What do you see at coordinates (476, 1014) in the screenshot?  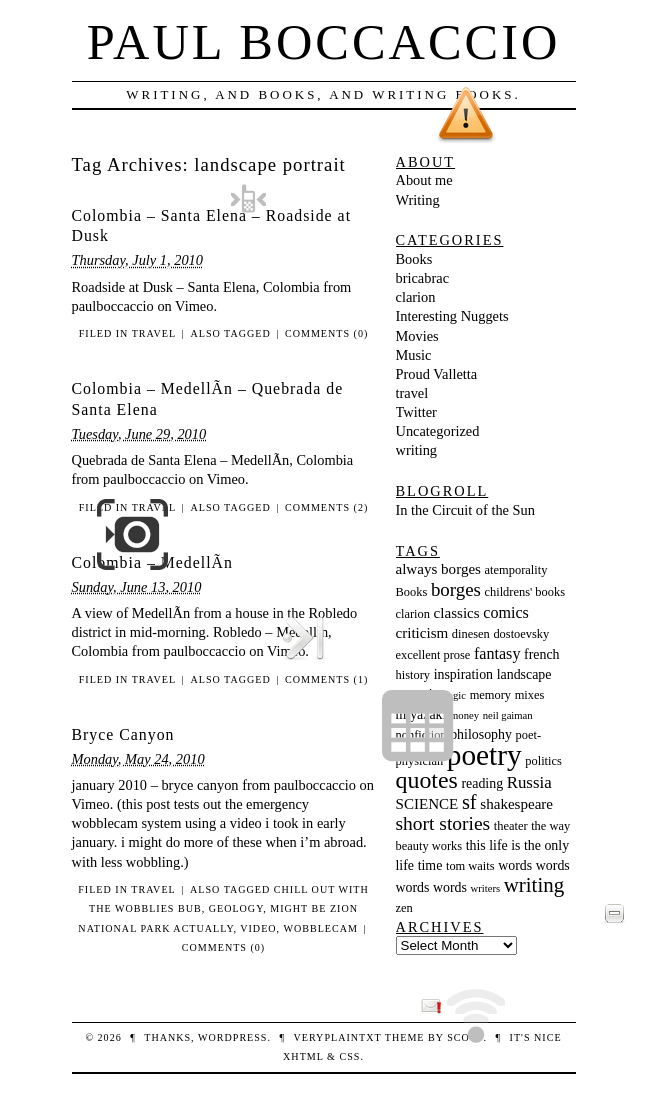 I see `indicates weak wireless network signal strength` at bounding box center [476, 1014].